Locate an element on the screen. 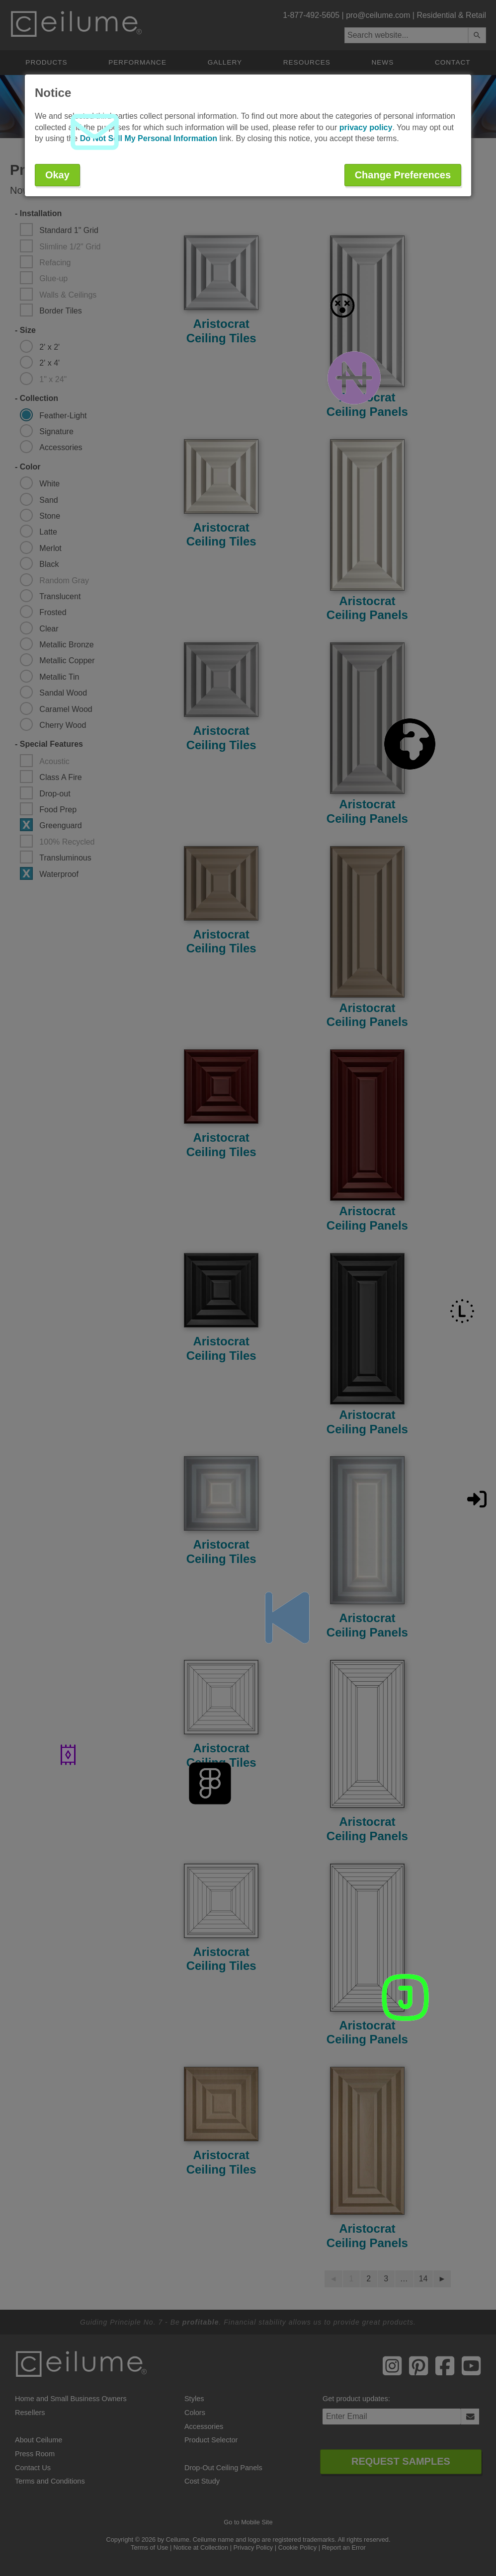 This screenshot has height=2576, width=496. view africa region settings is located at coordinates (410, 744).